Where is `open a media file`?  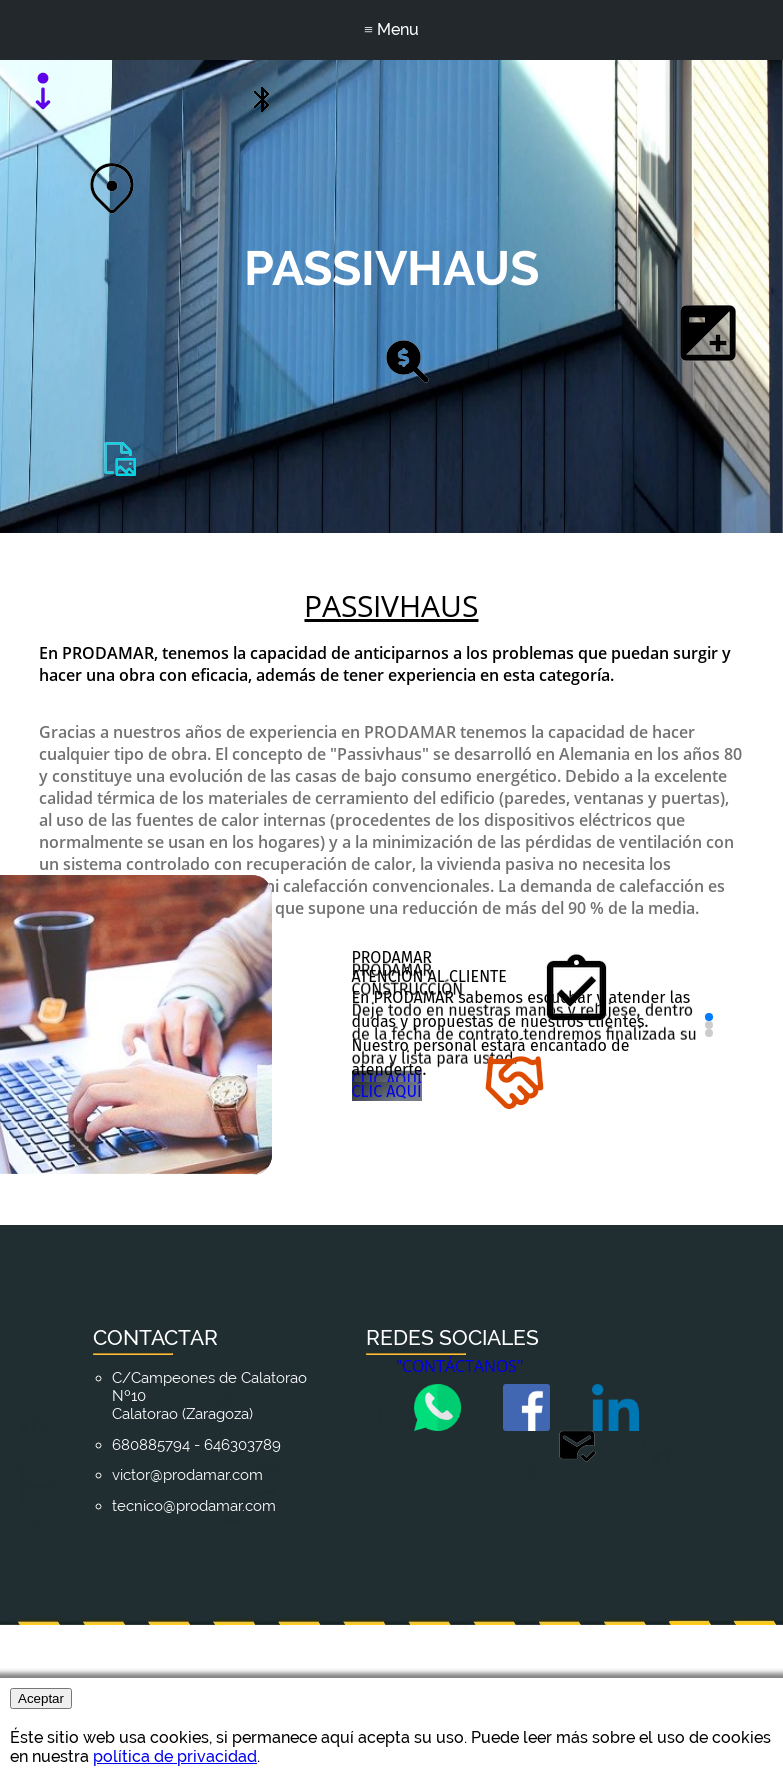
open a media file is located at coordinates (118, 458).